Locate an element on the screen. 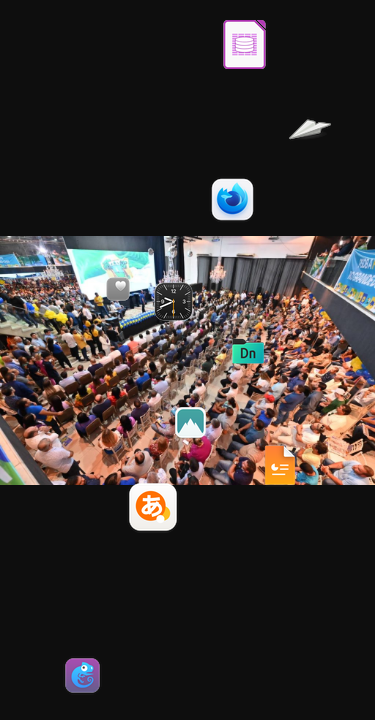 This screenshot has width=375, height=720. open mozc japanese input method editor is located at coordinates (153, 507).